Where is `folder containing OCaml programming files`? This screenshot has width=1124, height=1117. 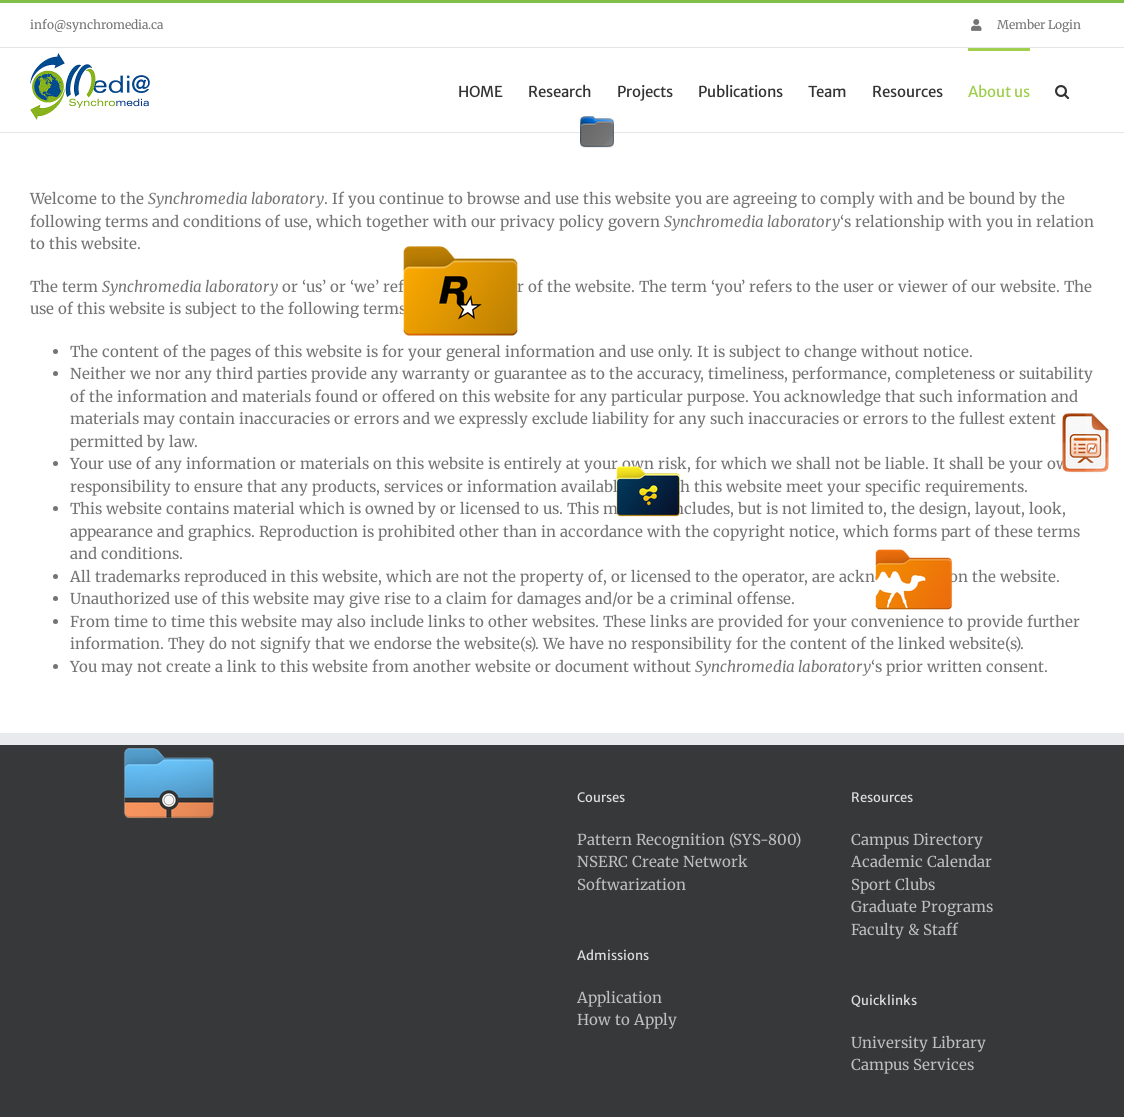
folder containing OCaml programming files is located at coordinates (913, 581).